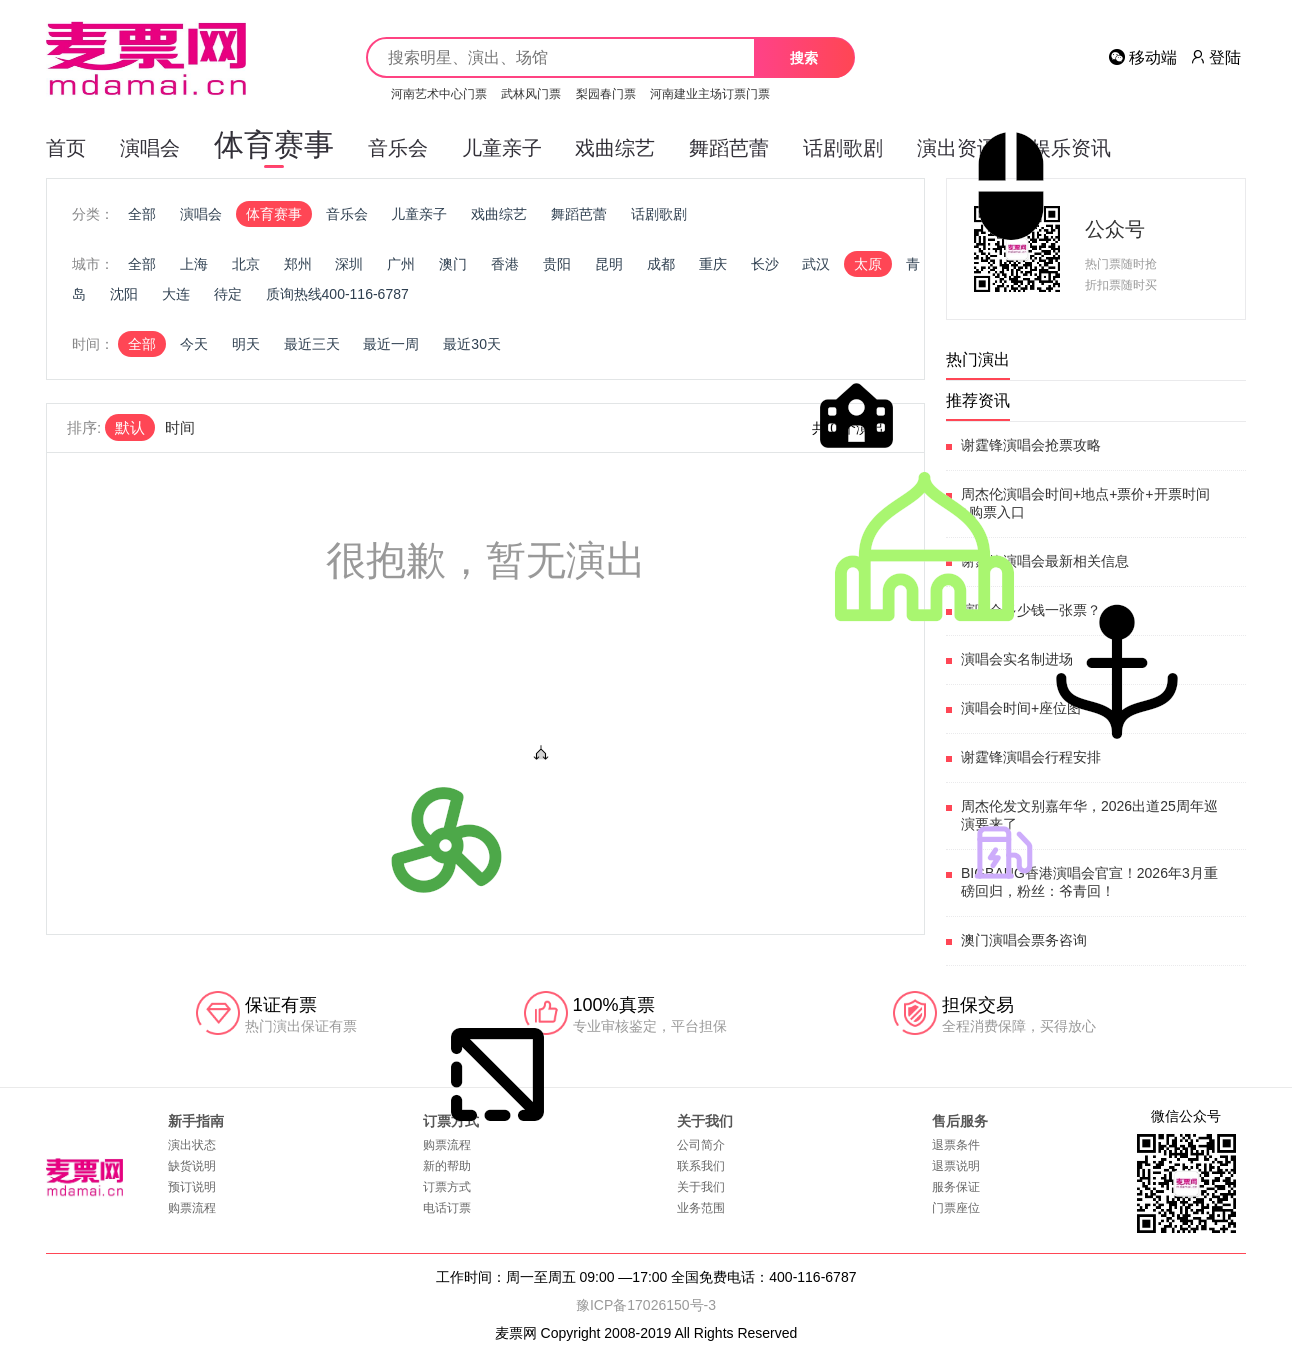 The image size is (1292, 1348). What do you see at coordinates (924, 555) in the screenshot?
I see `find nearby mosques` at bounding box center [924, 555].